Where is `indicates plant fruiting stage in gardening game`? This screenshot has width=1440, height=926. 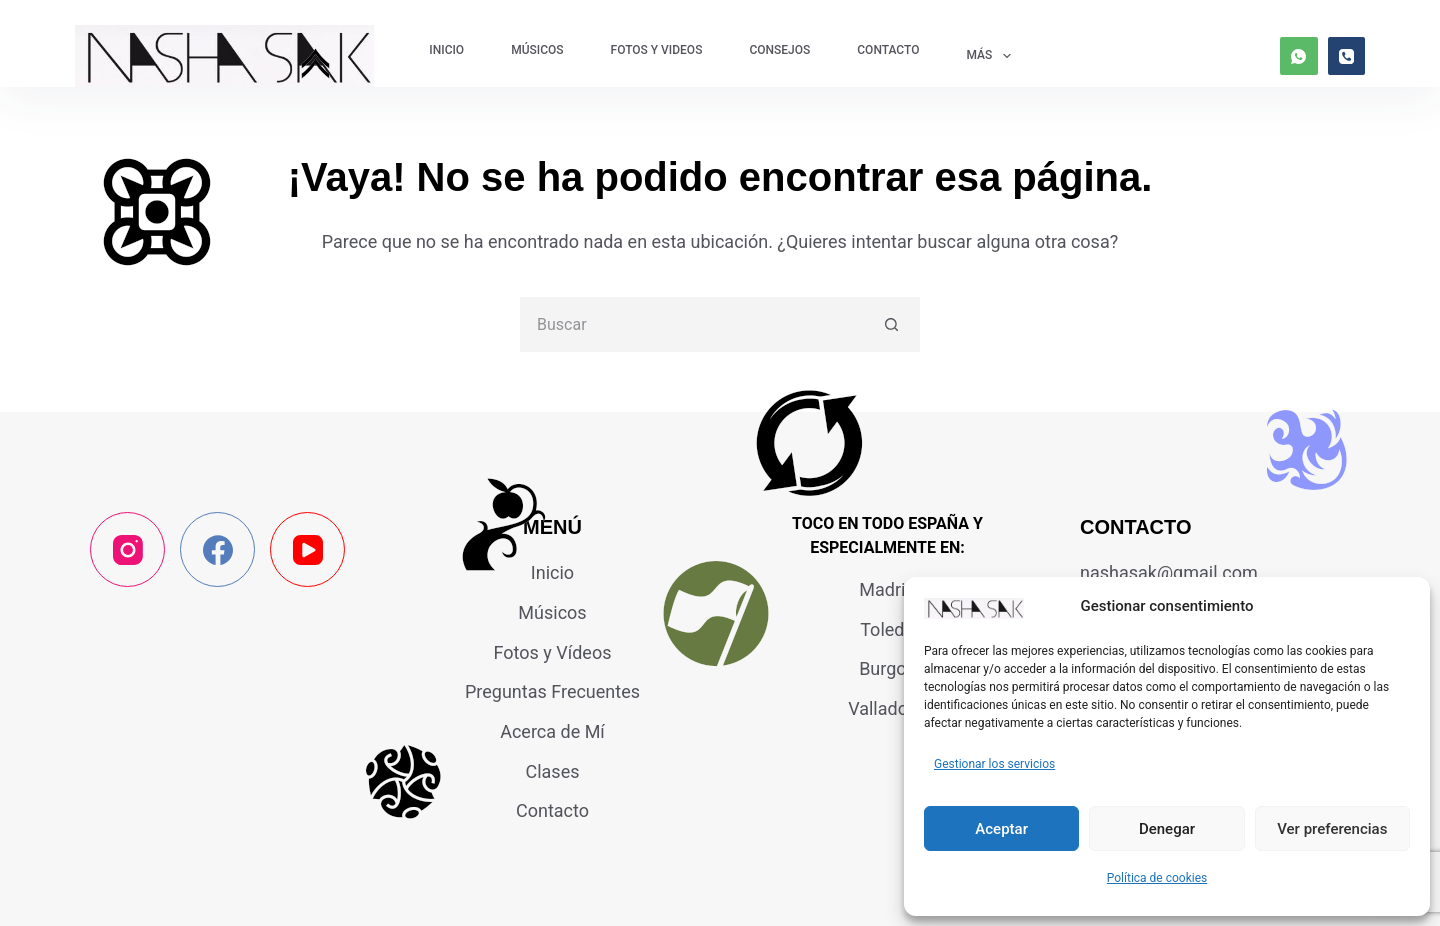
indicates plant fruiting stage in gardening game is located at coordinates (501, 524).